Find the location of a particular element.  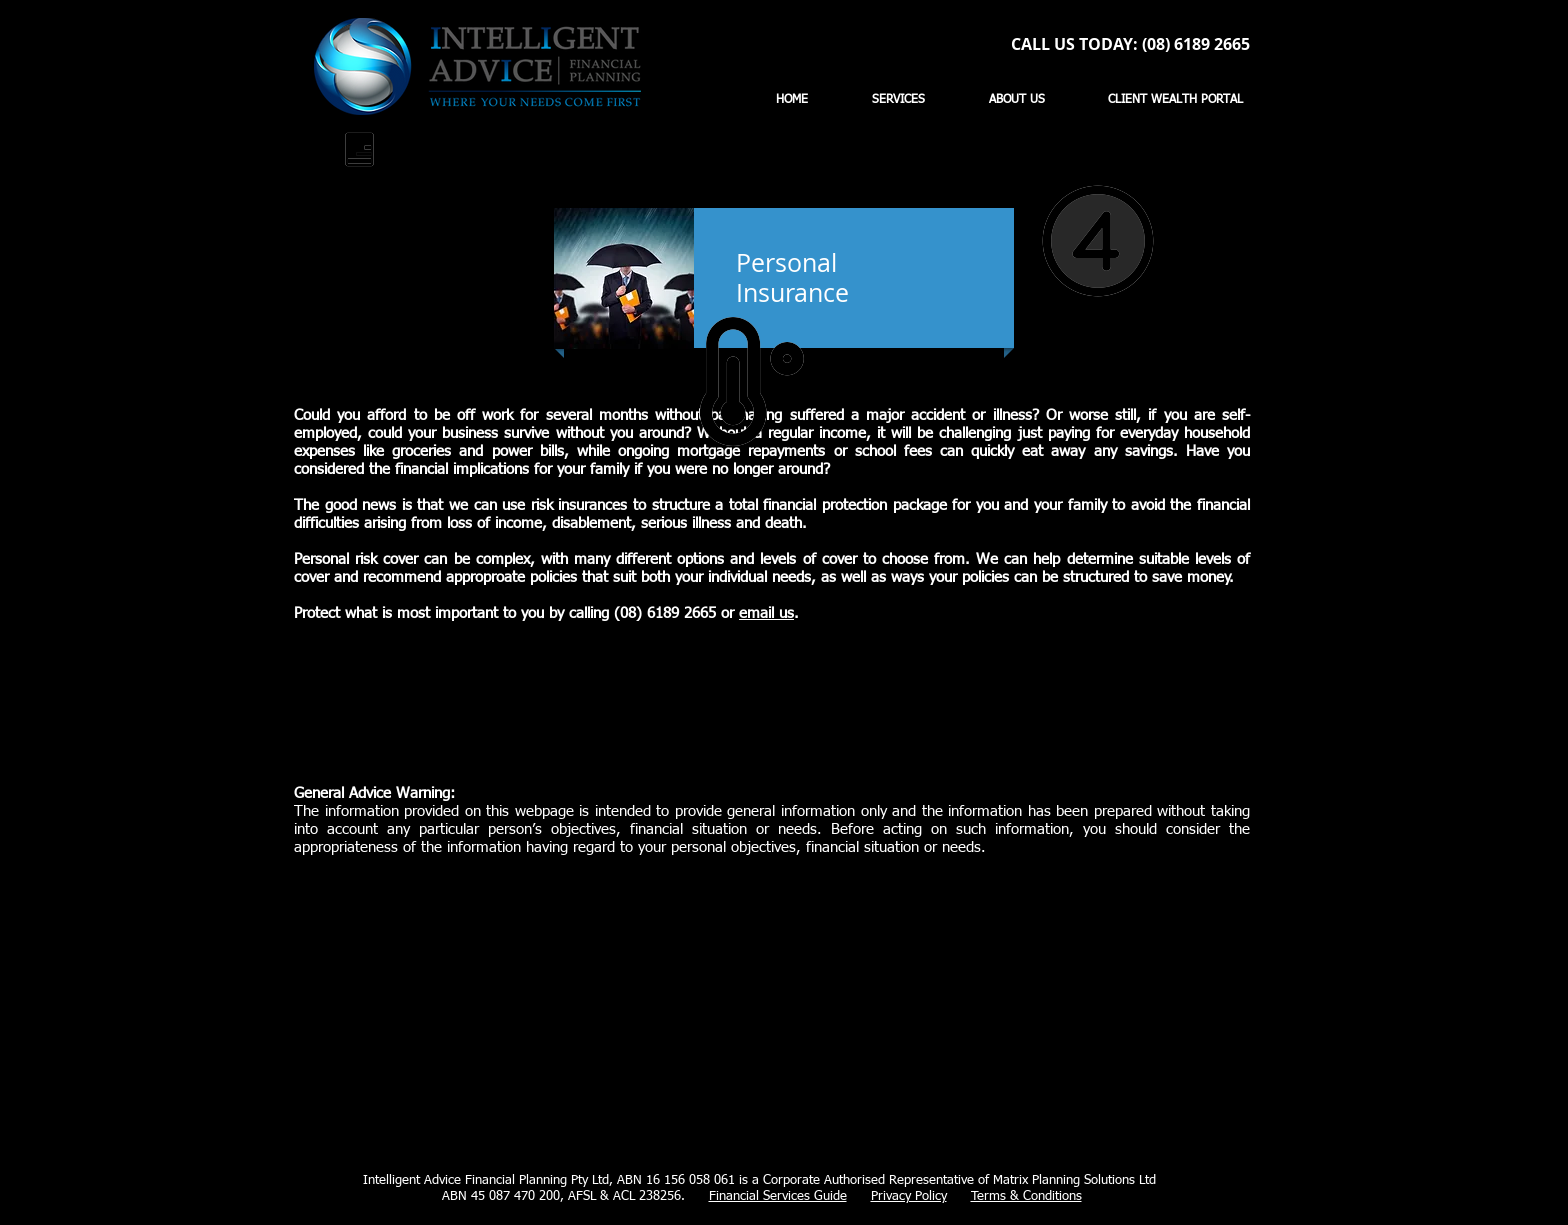

view current temperature is located at coordinates (743, 381).